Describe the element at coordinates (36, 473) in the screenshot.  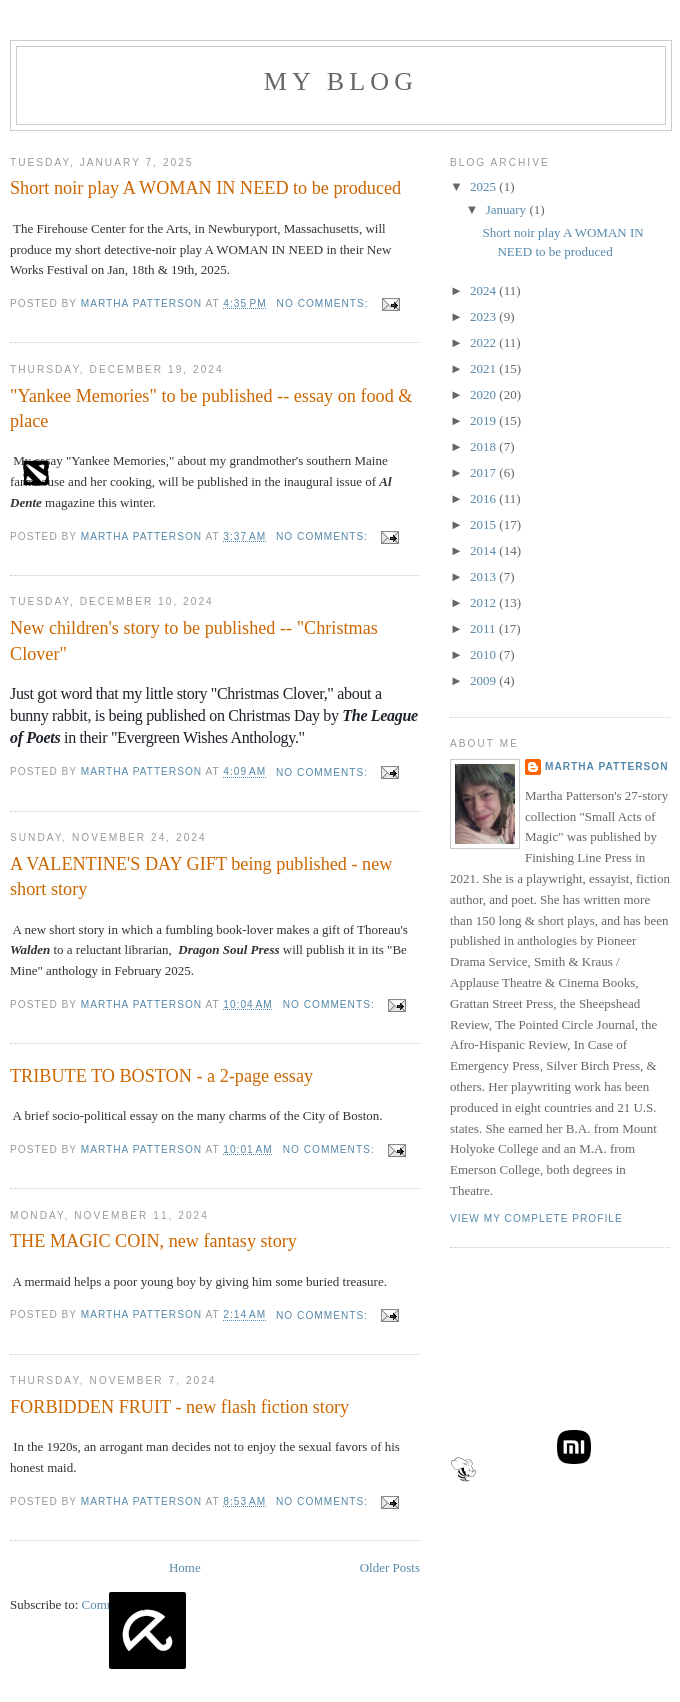
I see `launch Dota 2 game` at that location.